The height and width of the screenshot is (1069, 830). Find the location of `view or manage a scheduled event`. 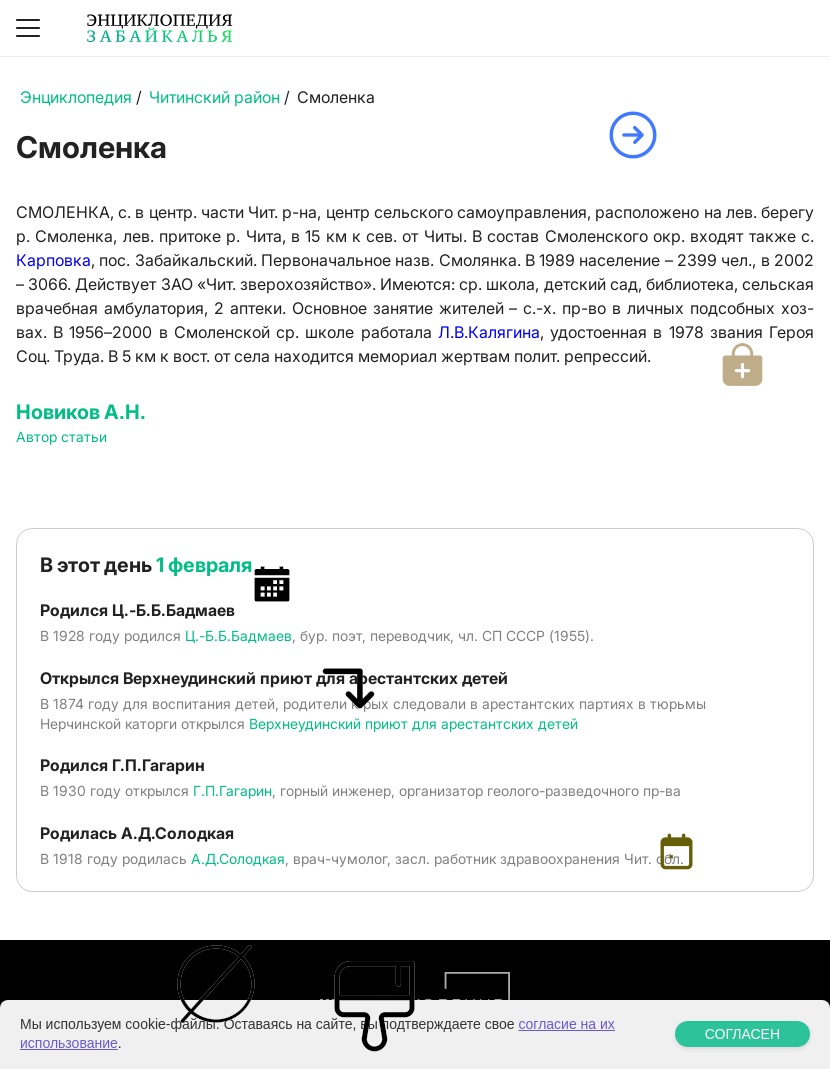

view or manage a scheduled event is located at coordinates (676, 851).